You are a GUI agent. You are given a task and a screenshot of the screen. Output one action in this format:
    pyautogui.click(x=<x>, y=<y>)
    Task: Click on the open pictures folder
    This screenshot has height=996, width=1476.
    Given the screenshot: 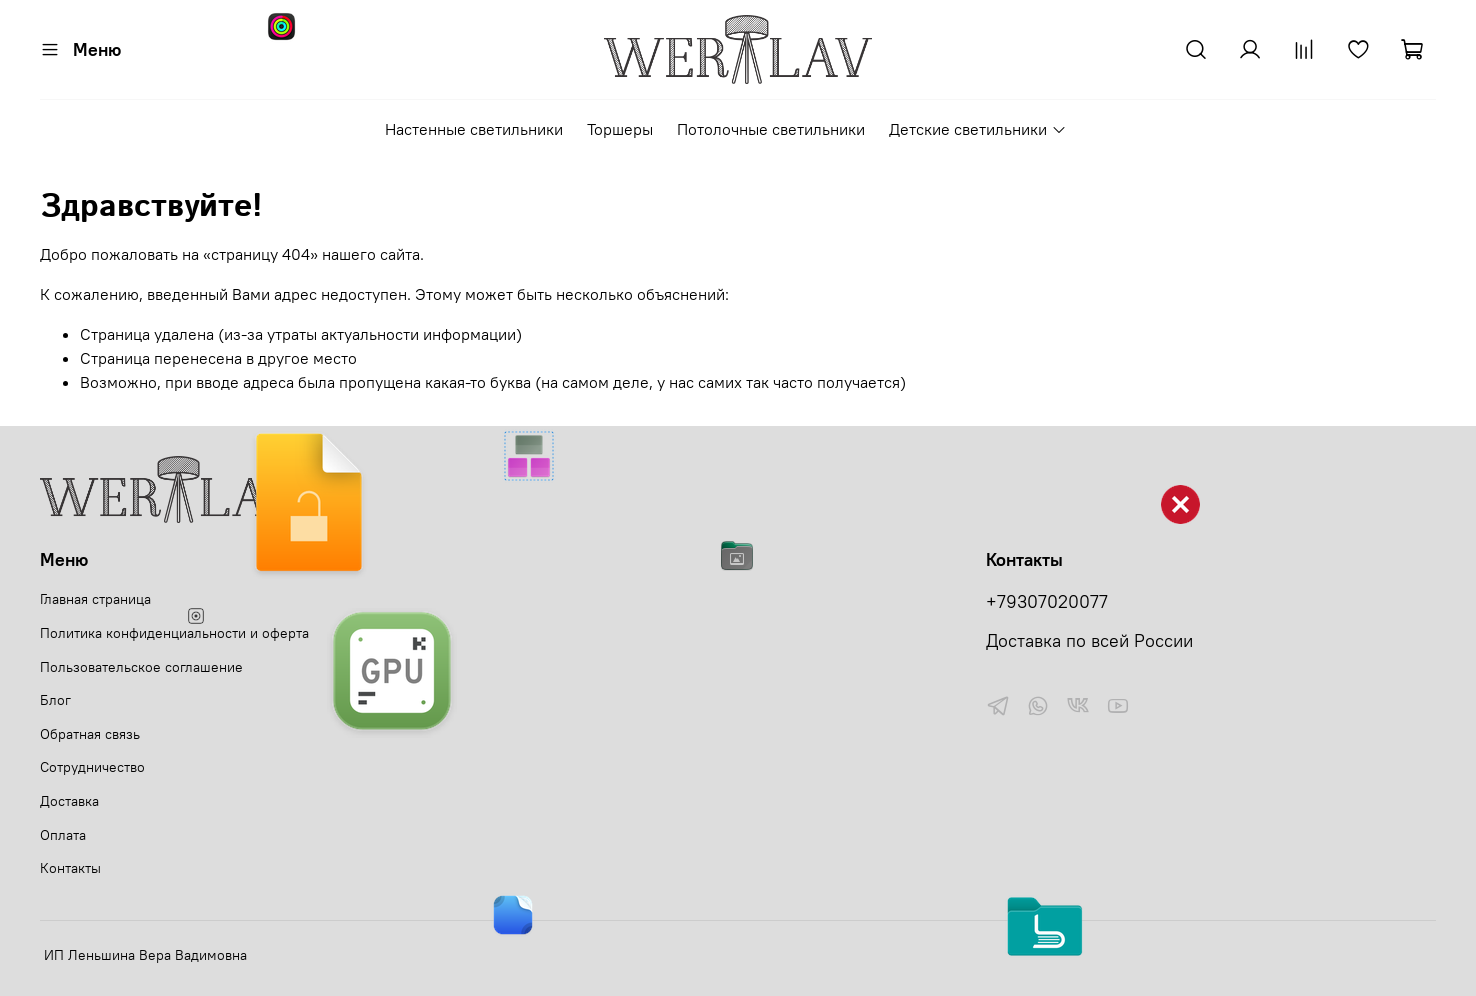 What is the action you would take?
    pyautogui.click(x=737, y=555)
    